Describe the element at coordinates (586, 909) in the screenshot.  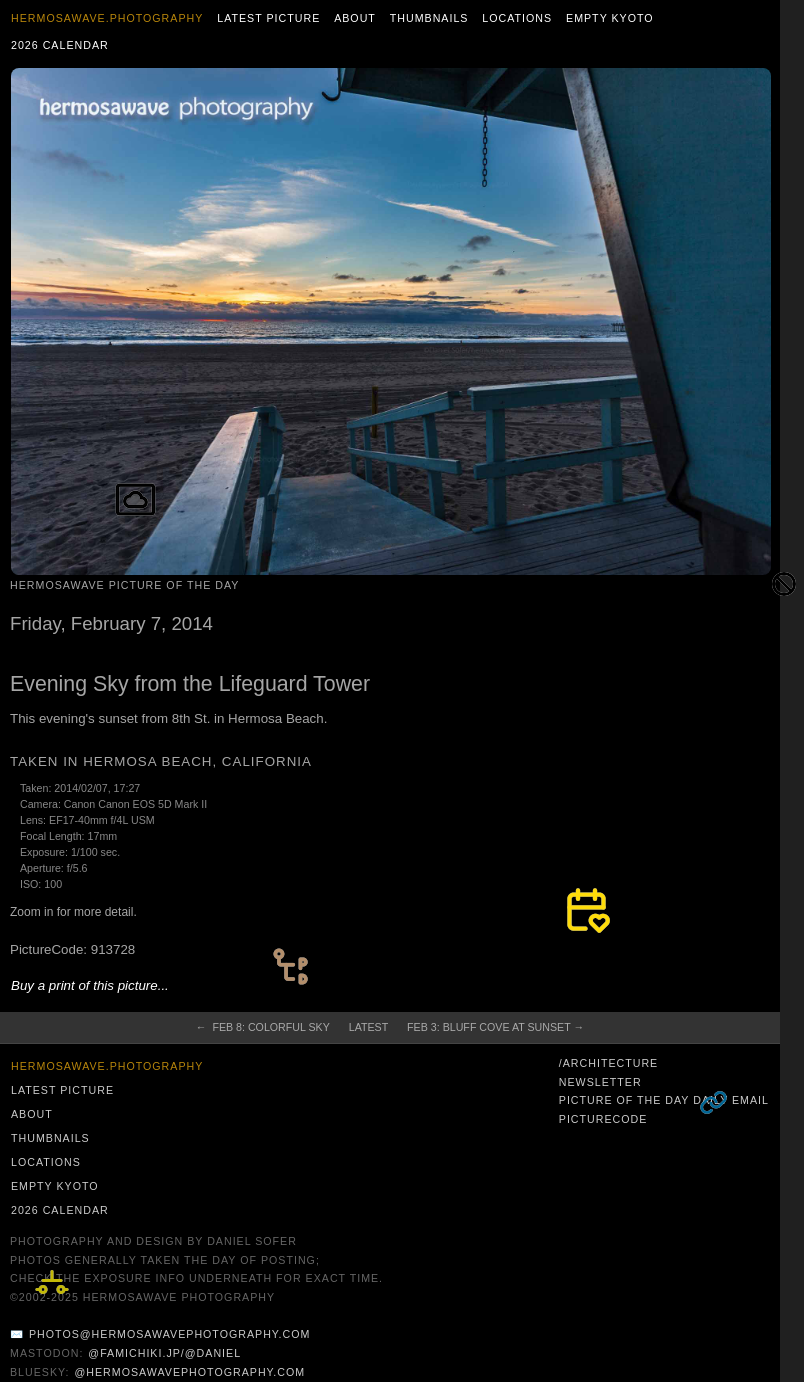
I see `view favorite or loved events` at that location.